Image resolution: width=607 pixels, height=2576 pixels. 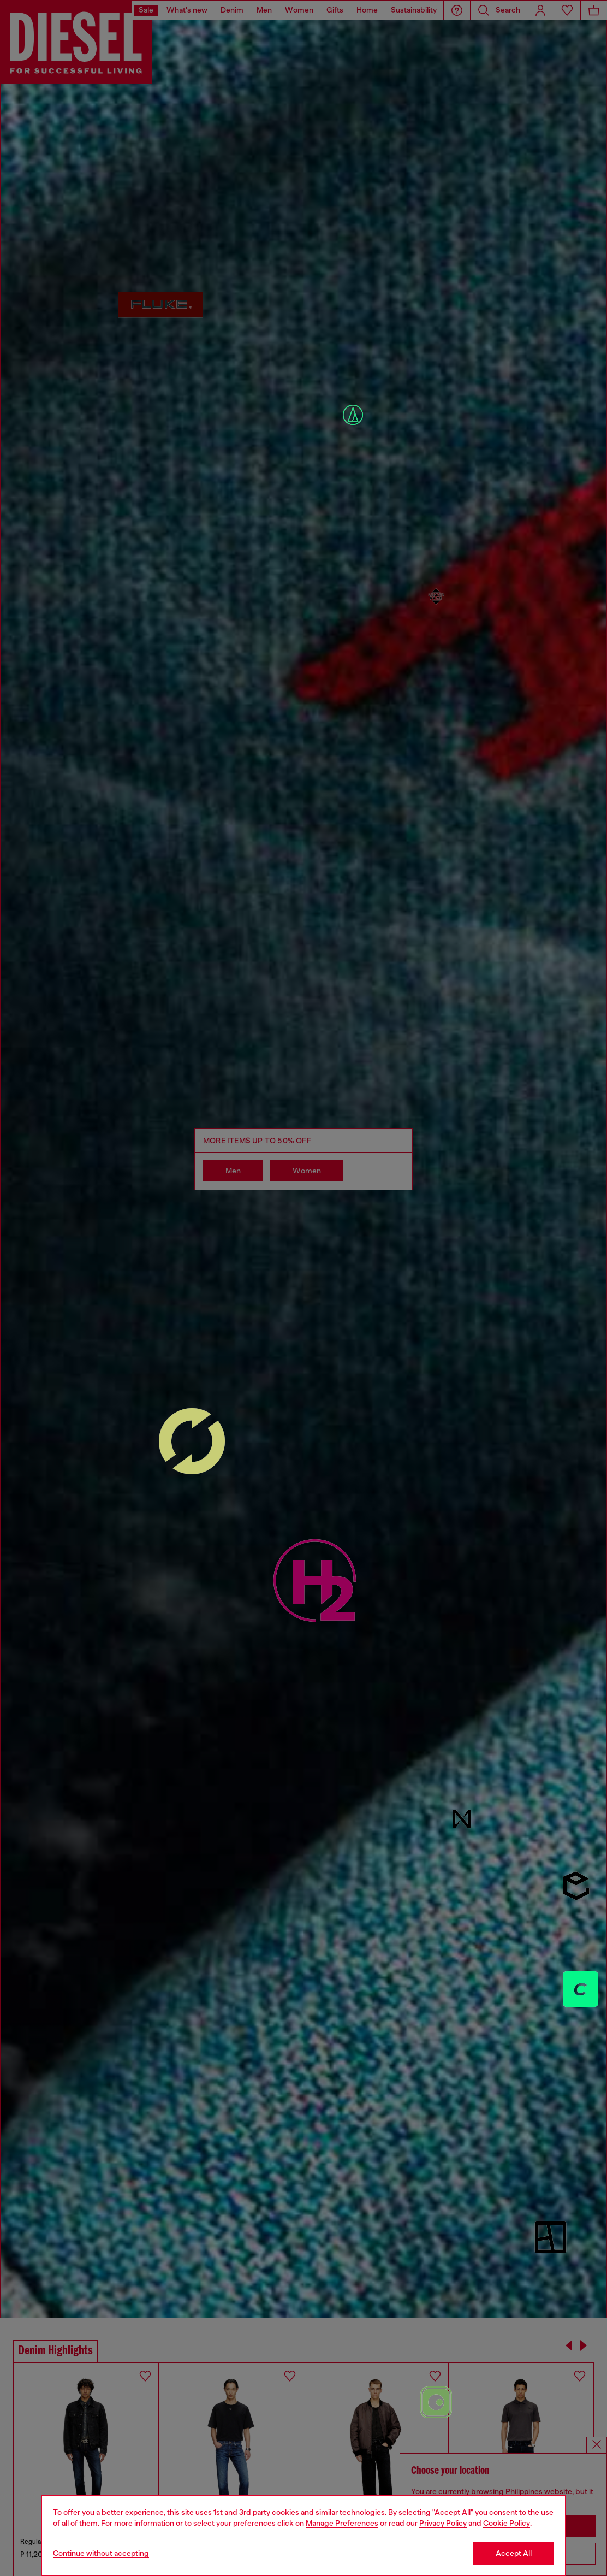 I want to click on create a photo collage, so click(x=550, y=2237).